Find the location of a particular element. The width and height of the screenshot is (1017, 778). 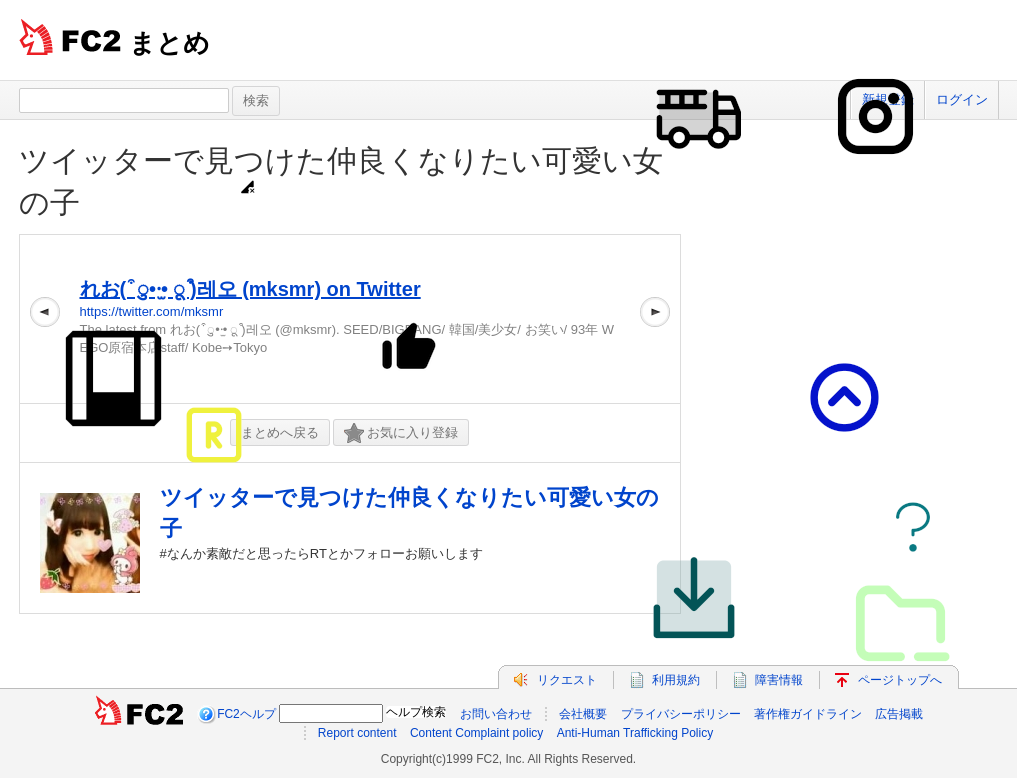

fire department or emergency services is located at coordinates (696, 115).